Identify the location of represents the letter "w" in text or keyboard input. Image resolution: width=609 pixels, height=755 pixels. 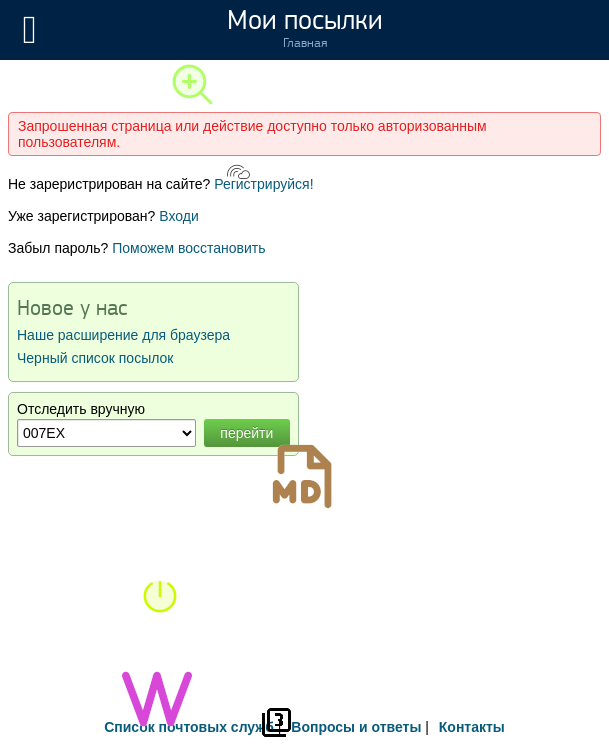
(157, 699).